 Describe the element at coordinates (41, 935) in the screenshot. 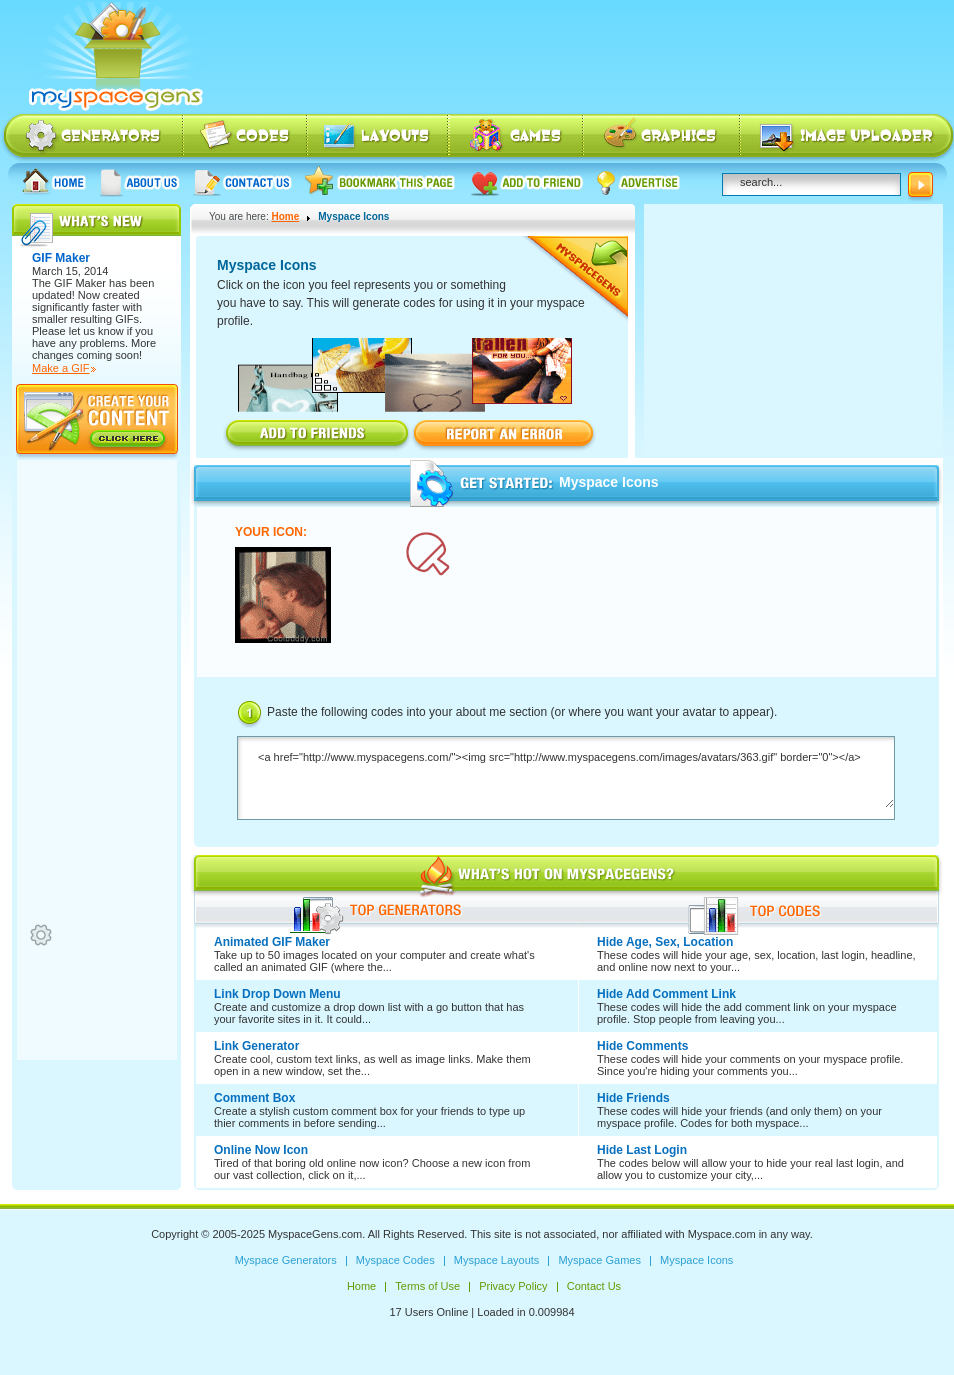

I see `access settings or preferences` at that location.